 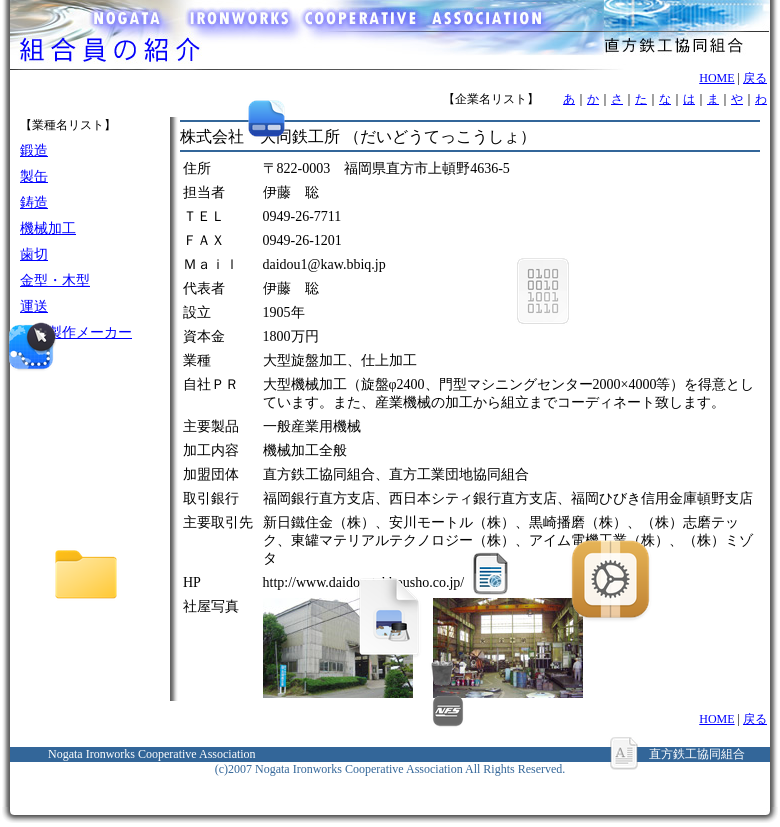 I want to click on open a rich text document, so click(x=624, y=753).